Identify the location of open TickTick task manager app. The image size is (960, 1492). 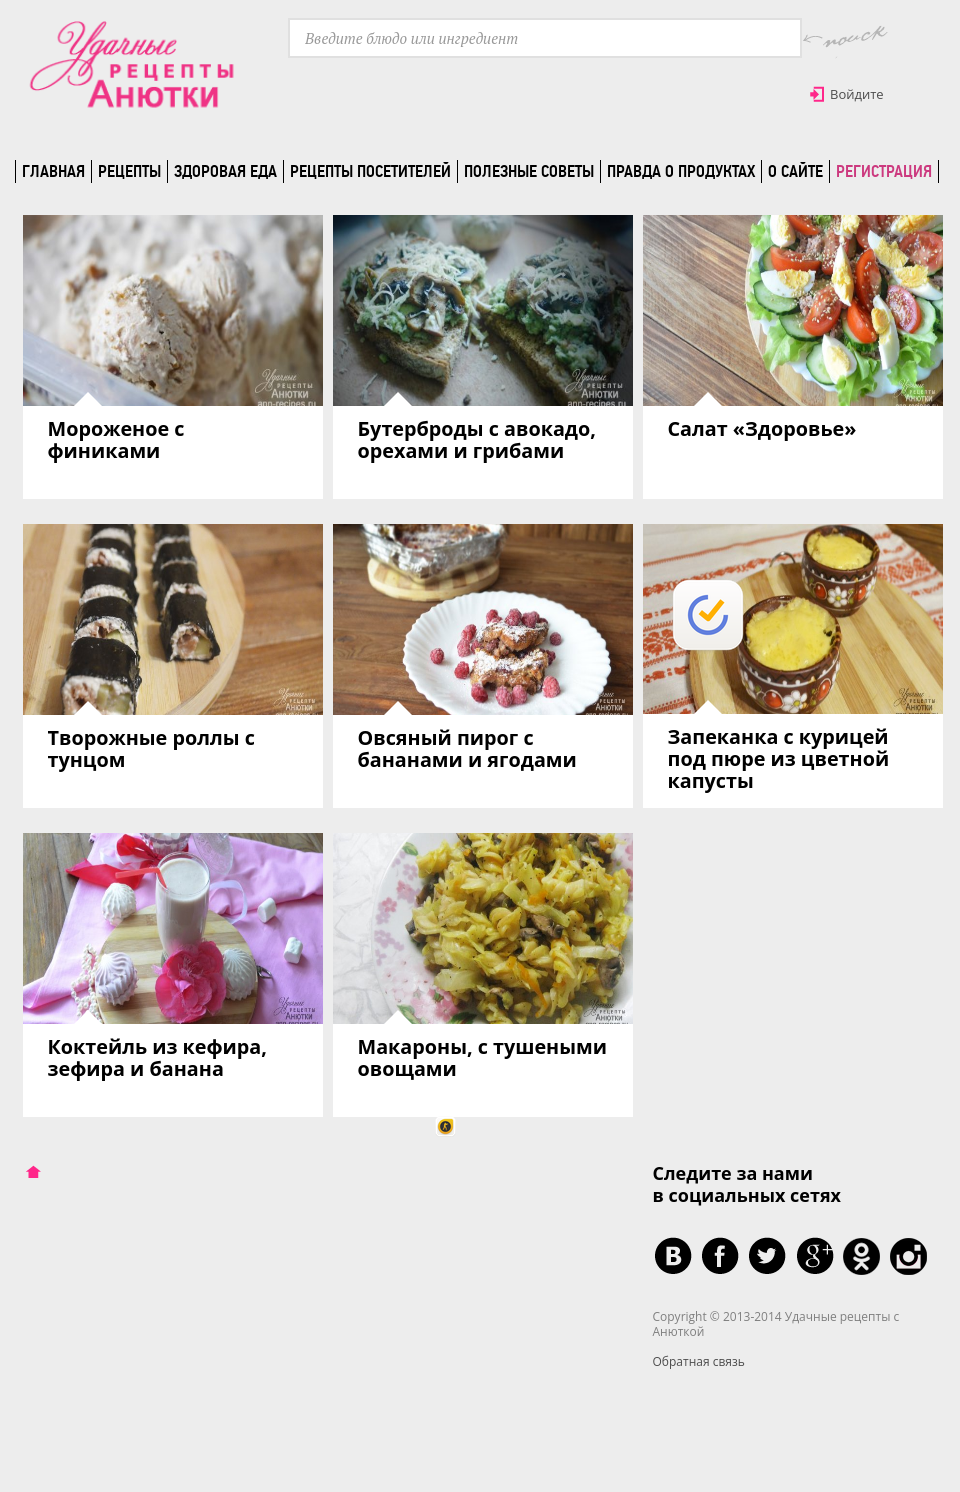
(708, 615).